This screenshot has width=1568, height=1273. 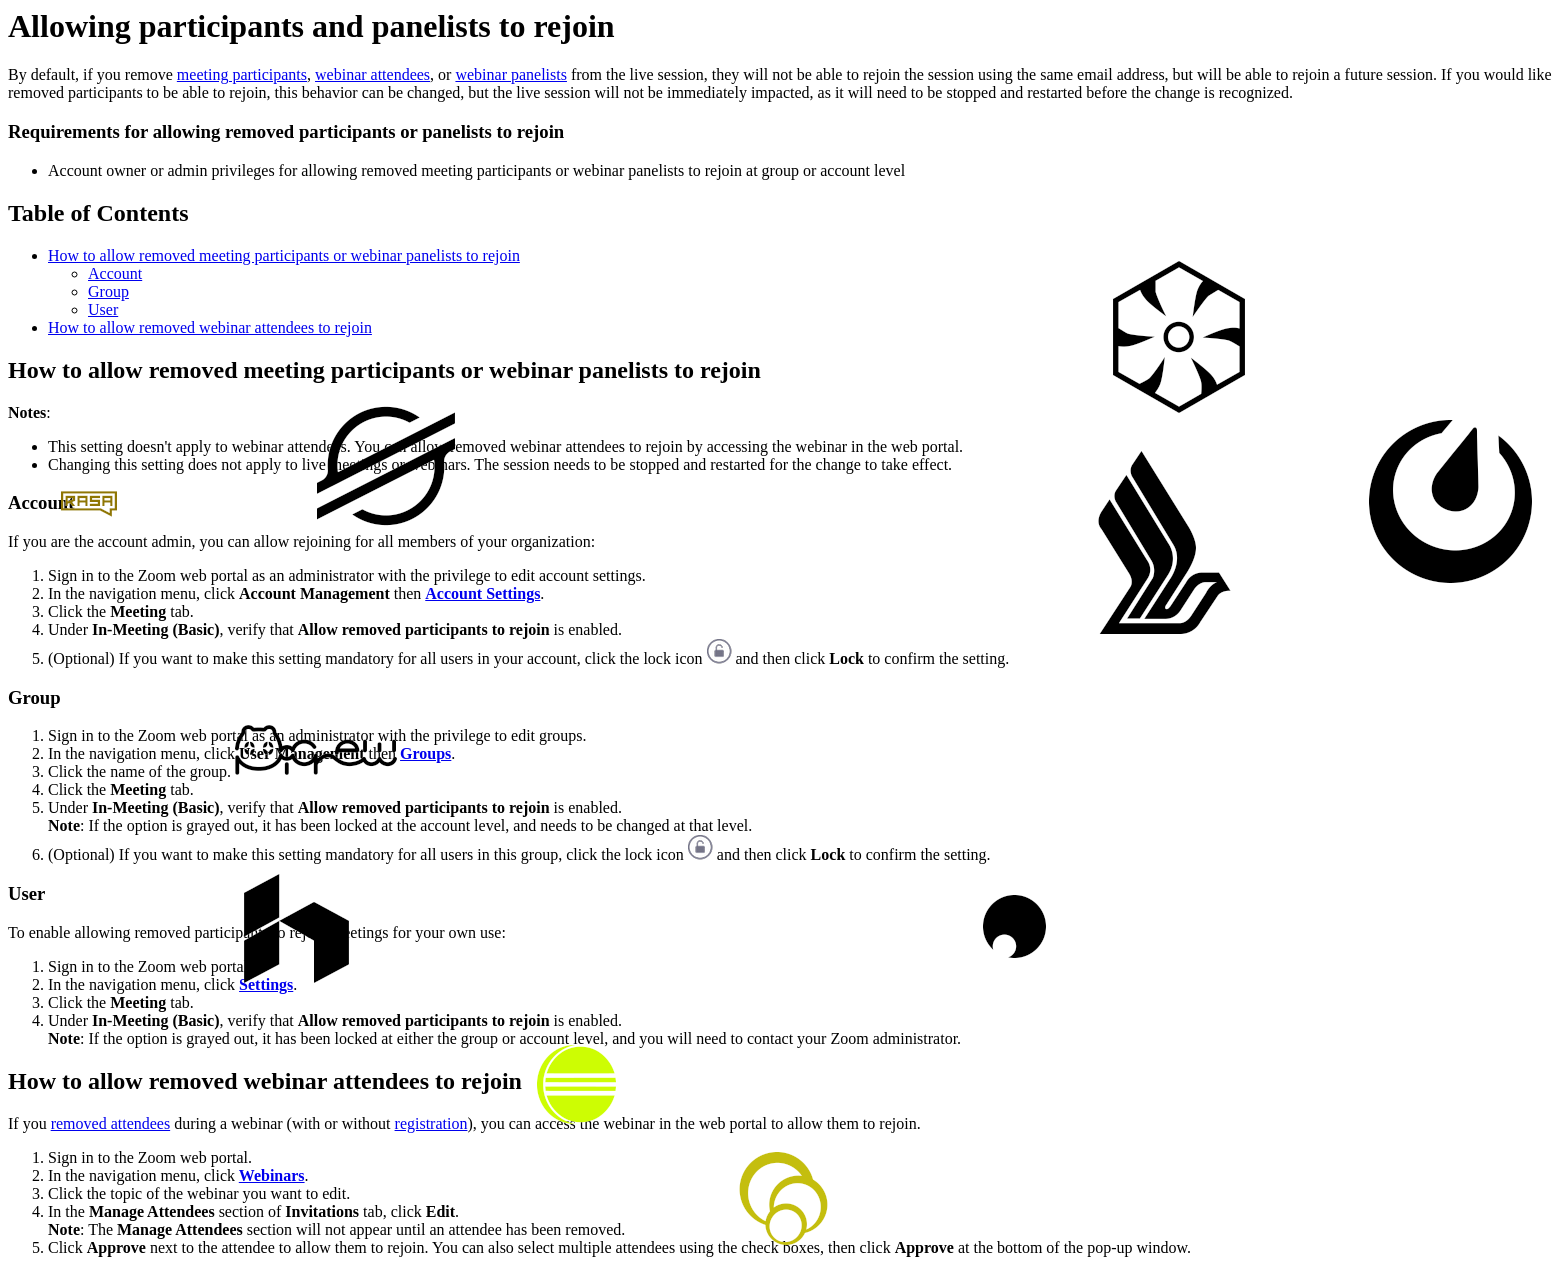 I want to click on OCLC company logo, so click(x=783, y=1198).